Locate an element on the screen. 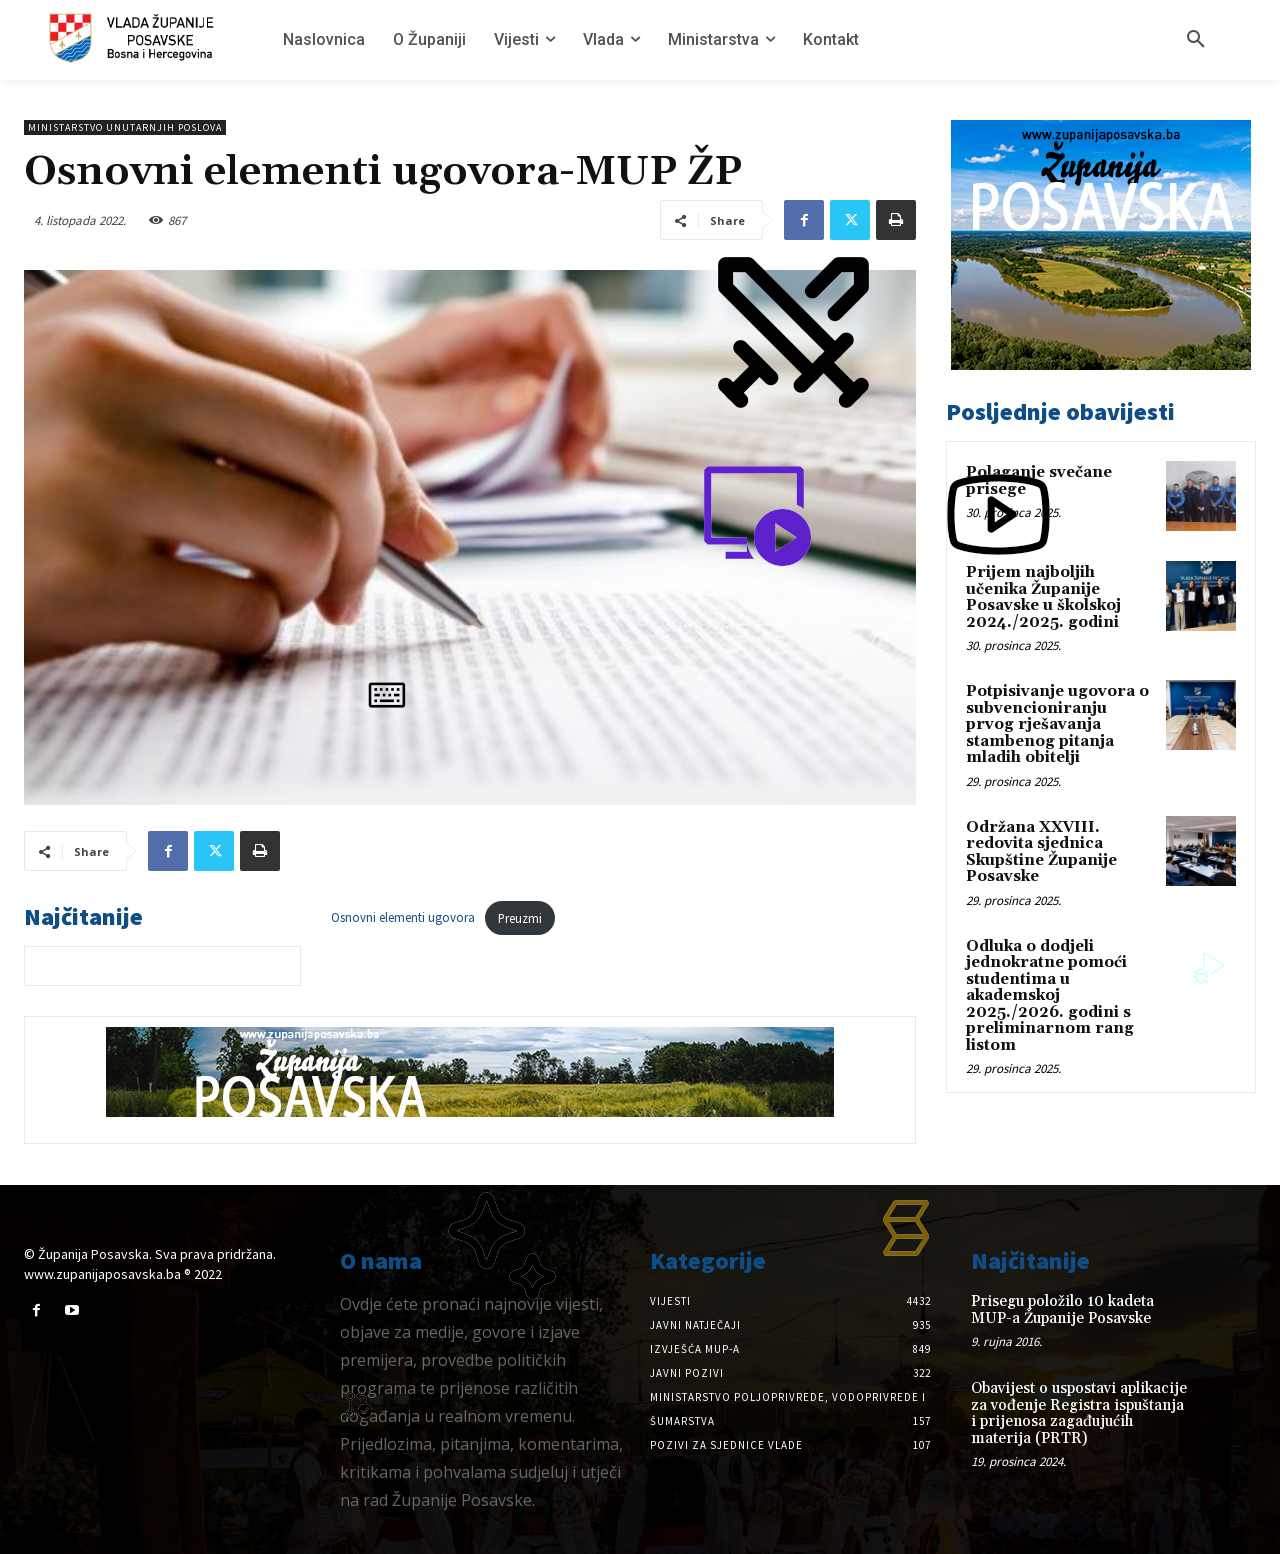  start debugging session is located at coordinates (1209, 968).